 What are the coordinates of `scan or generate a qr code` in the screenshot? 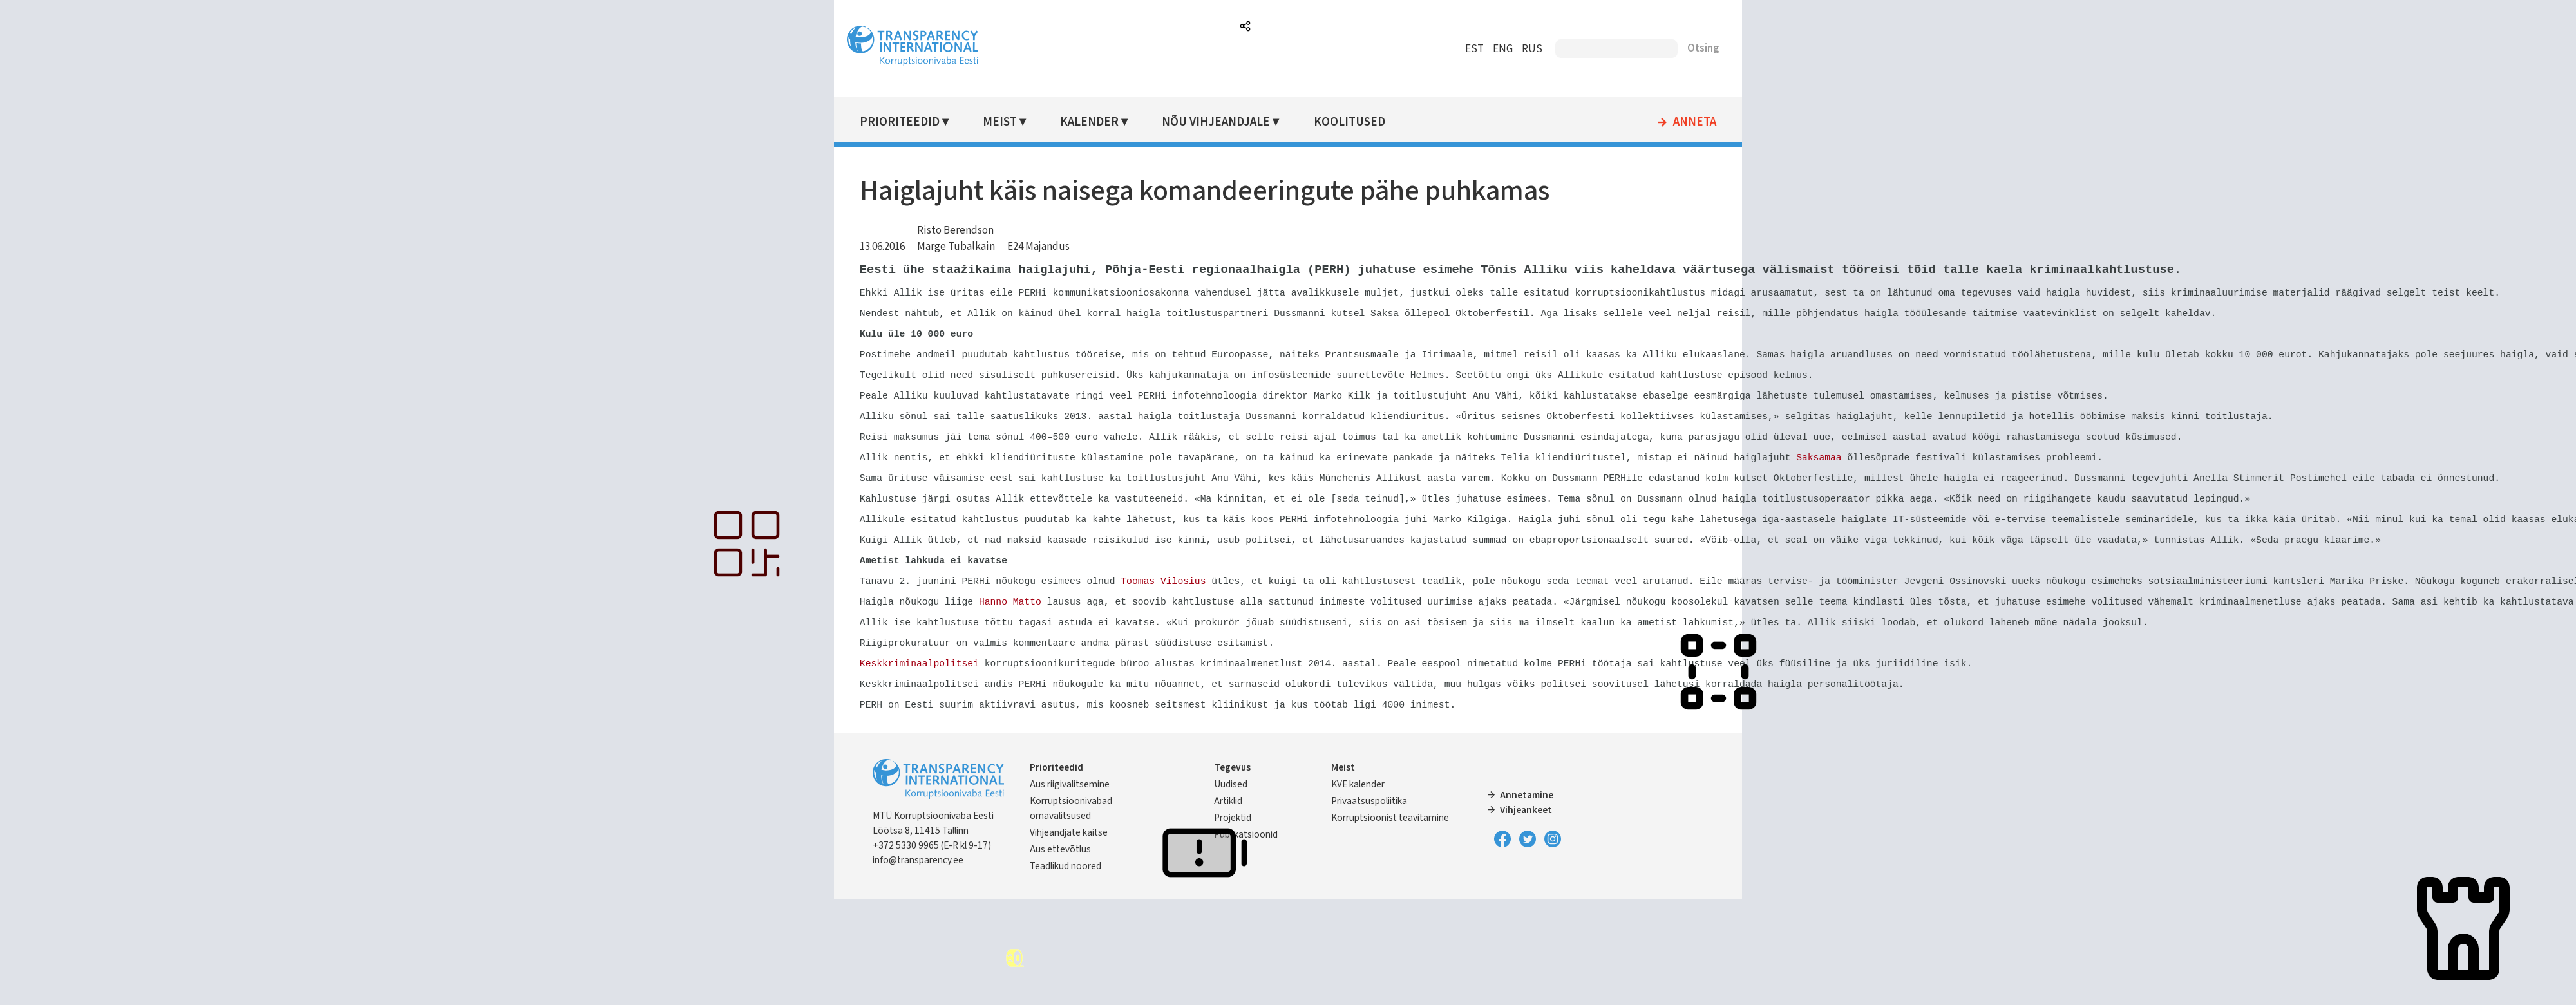 It's located at (746, 543).